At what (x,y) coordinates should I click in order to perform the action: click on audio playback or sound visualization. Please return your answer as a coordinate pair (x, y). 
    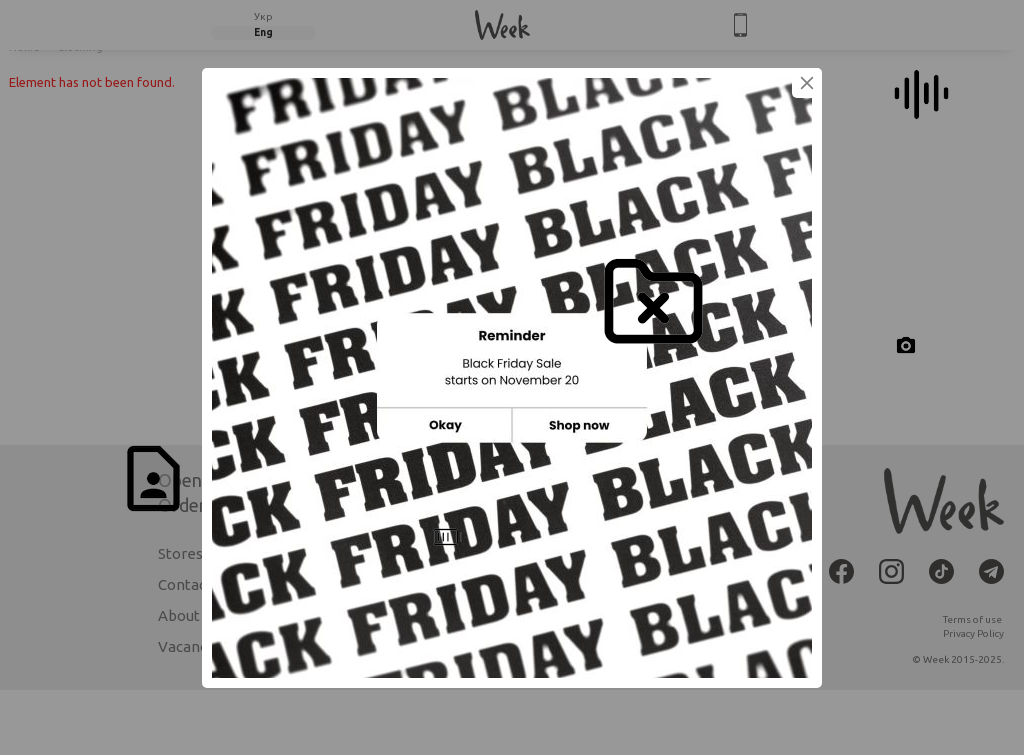
    Looking at the image, I should click on (921, 94).